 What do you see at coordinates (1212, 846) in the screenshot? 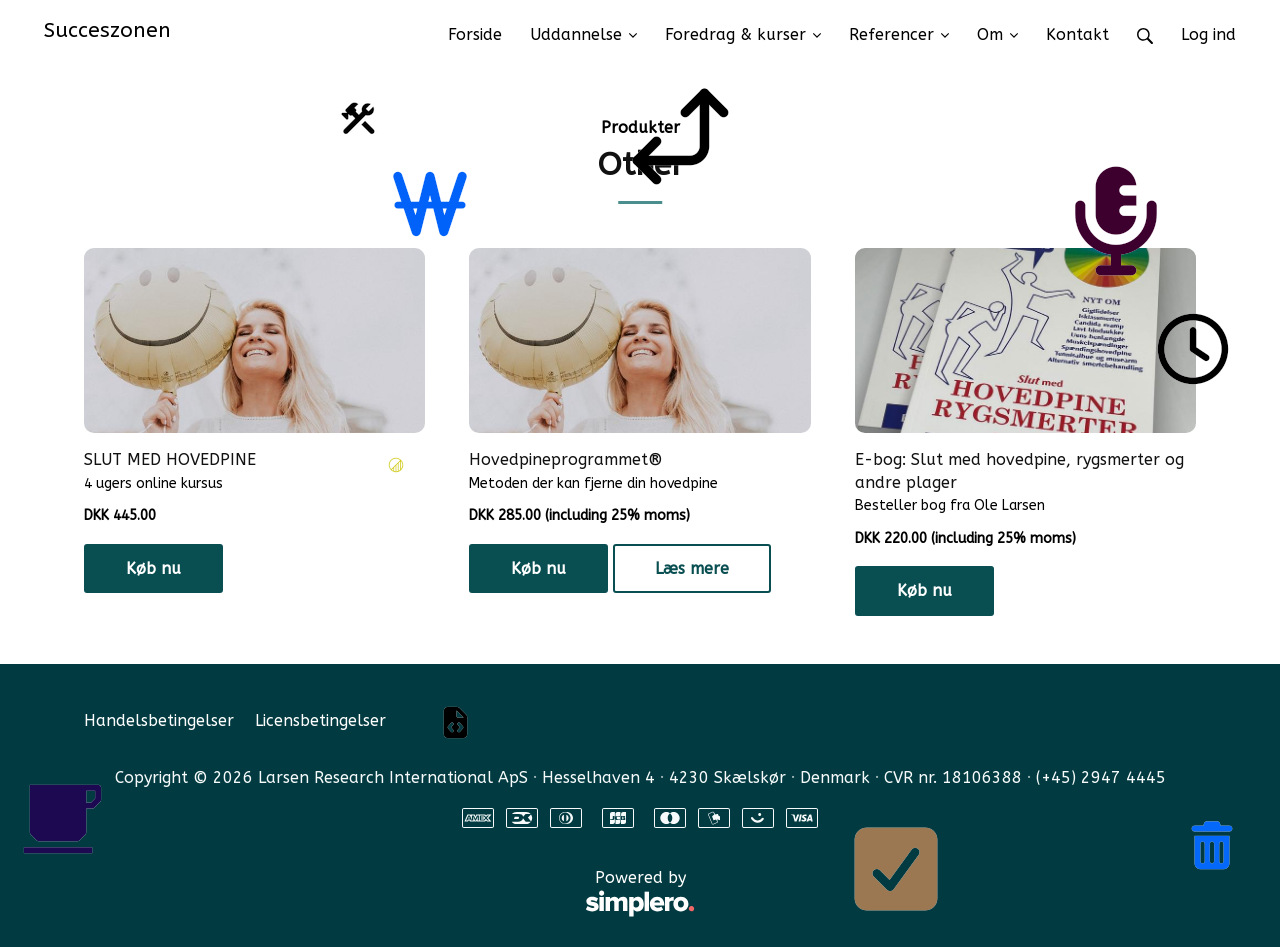
I see `delete selected item` at bounding box center [1212, 846].